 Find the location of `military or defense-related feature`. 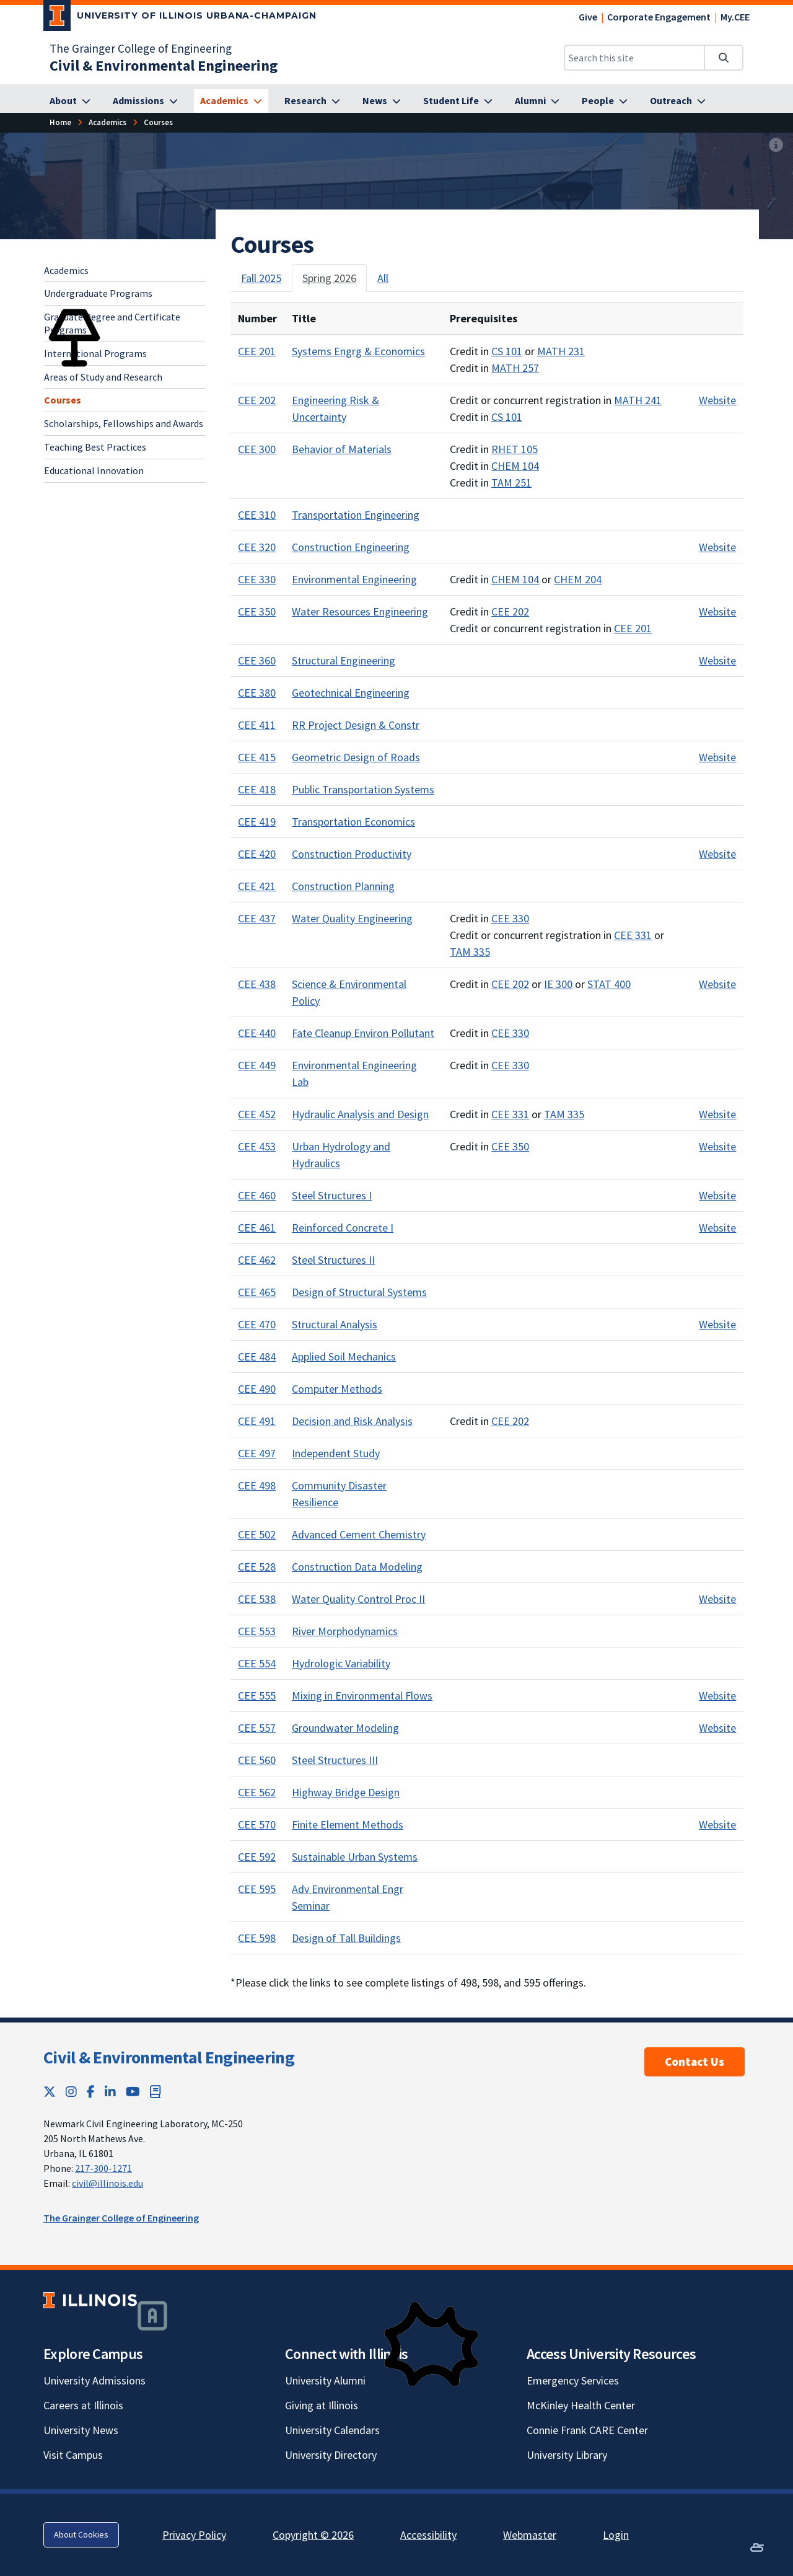

military or defense-related feature is located at coordinates (757, 2547).